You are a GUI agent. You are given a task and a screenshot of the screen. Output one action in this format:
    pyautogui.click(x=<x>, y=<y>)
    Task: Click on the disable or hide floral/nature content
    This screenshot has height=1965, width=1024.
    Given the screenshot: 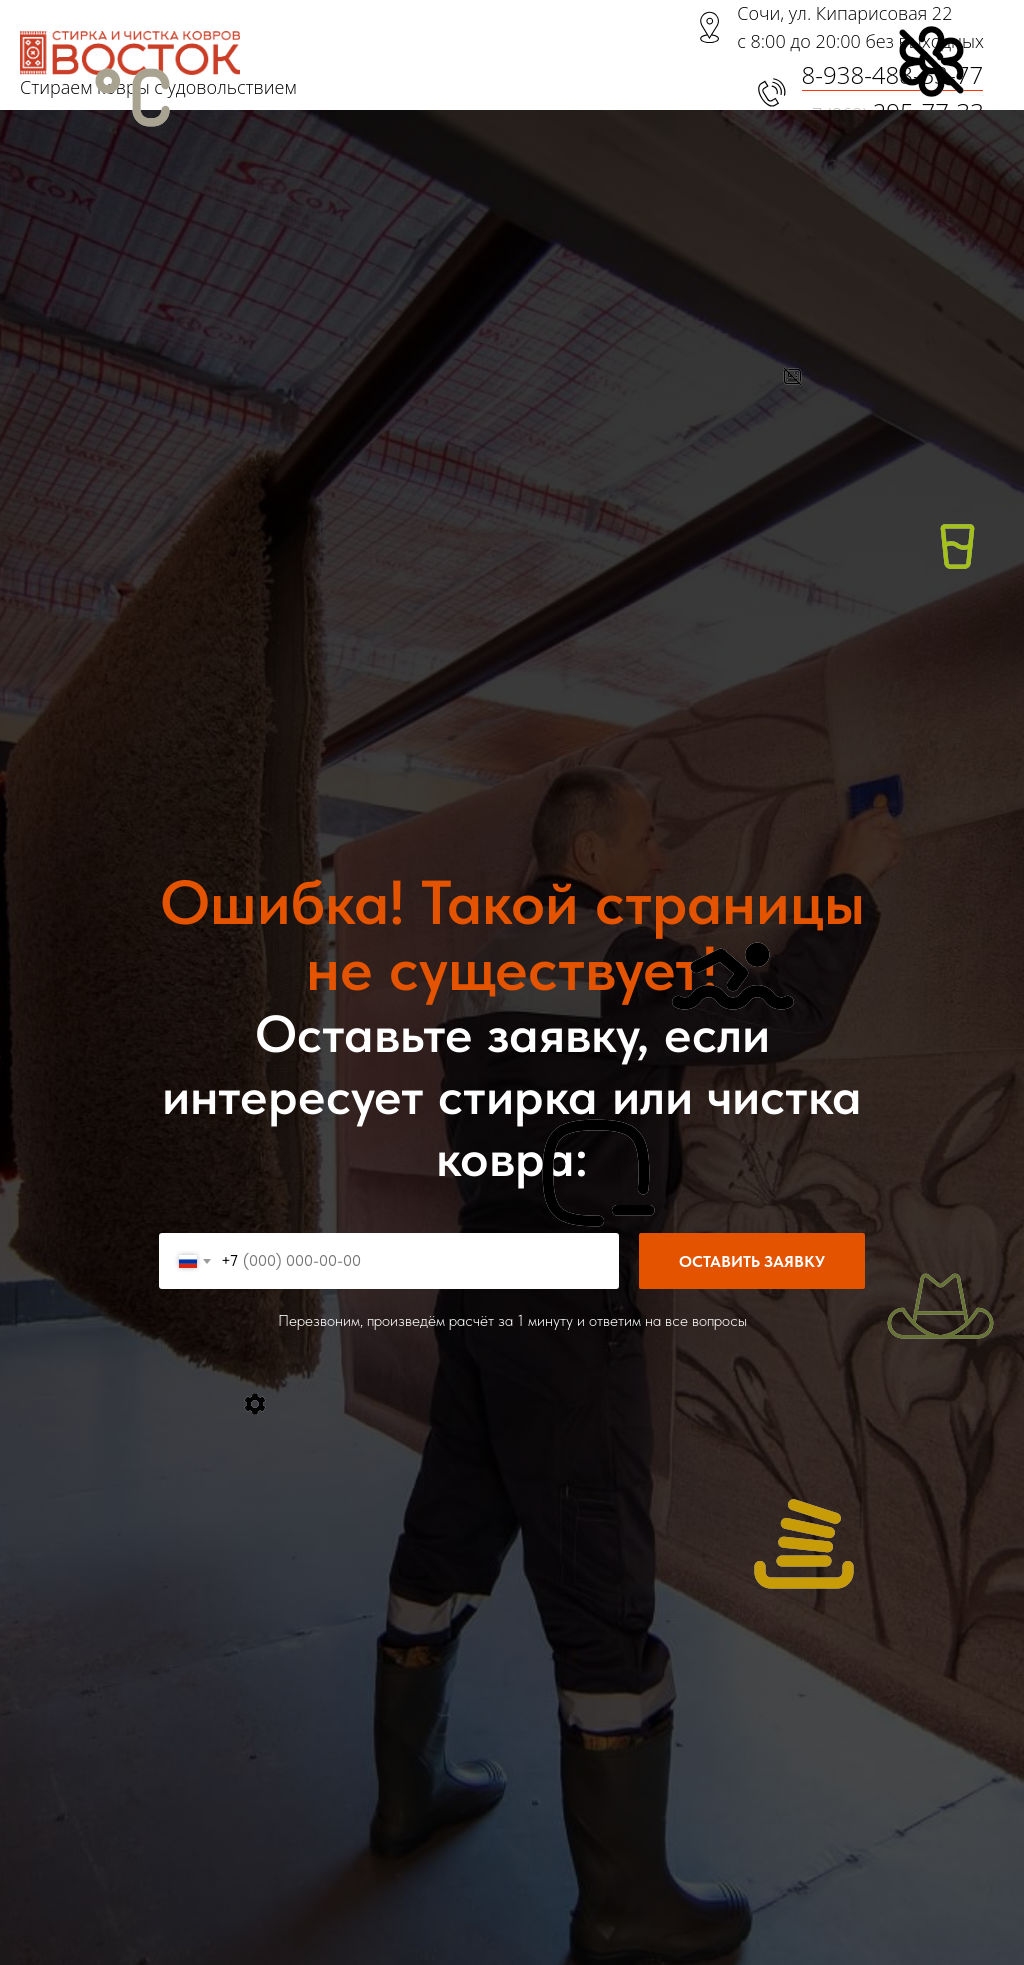 What is the action you would take?
    pyautogui.click(x=931, y=61)
    